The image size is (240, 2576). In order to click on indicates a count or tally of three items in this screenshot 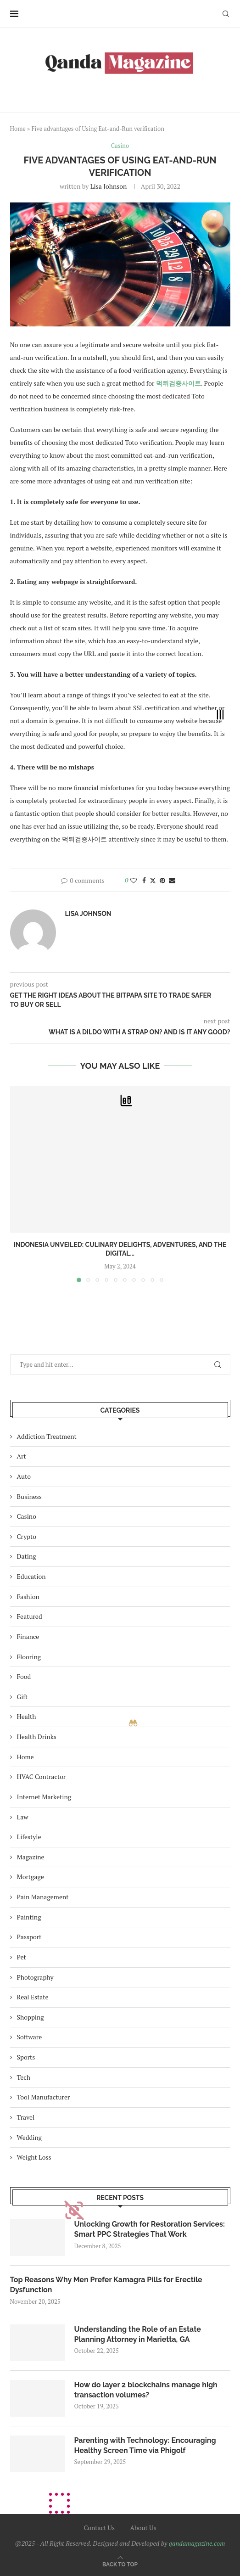, I will do `click(222, 714)`.